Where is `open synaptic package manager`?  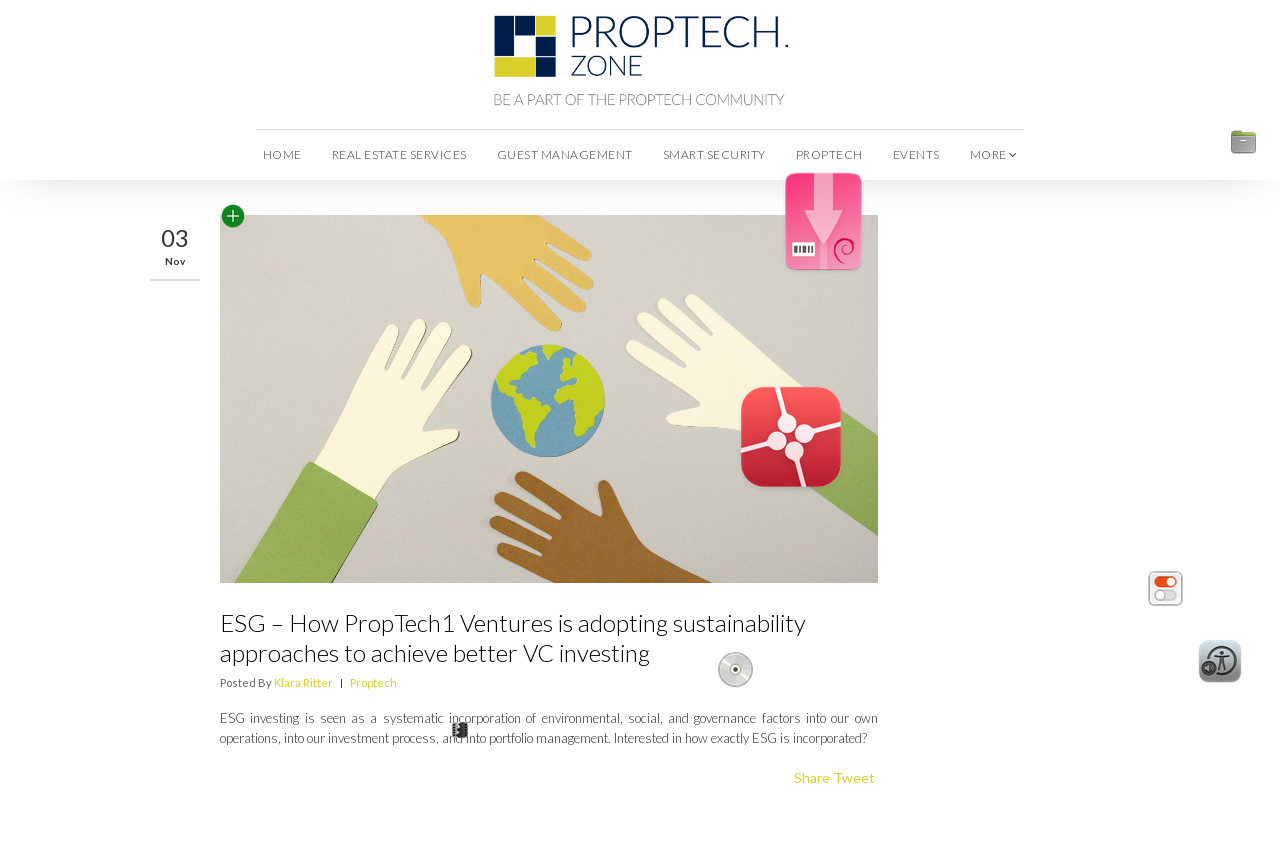 open synaptic package manager is located at coordinates (823, 221).